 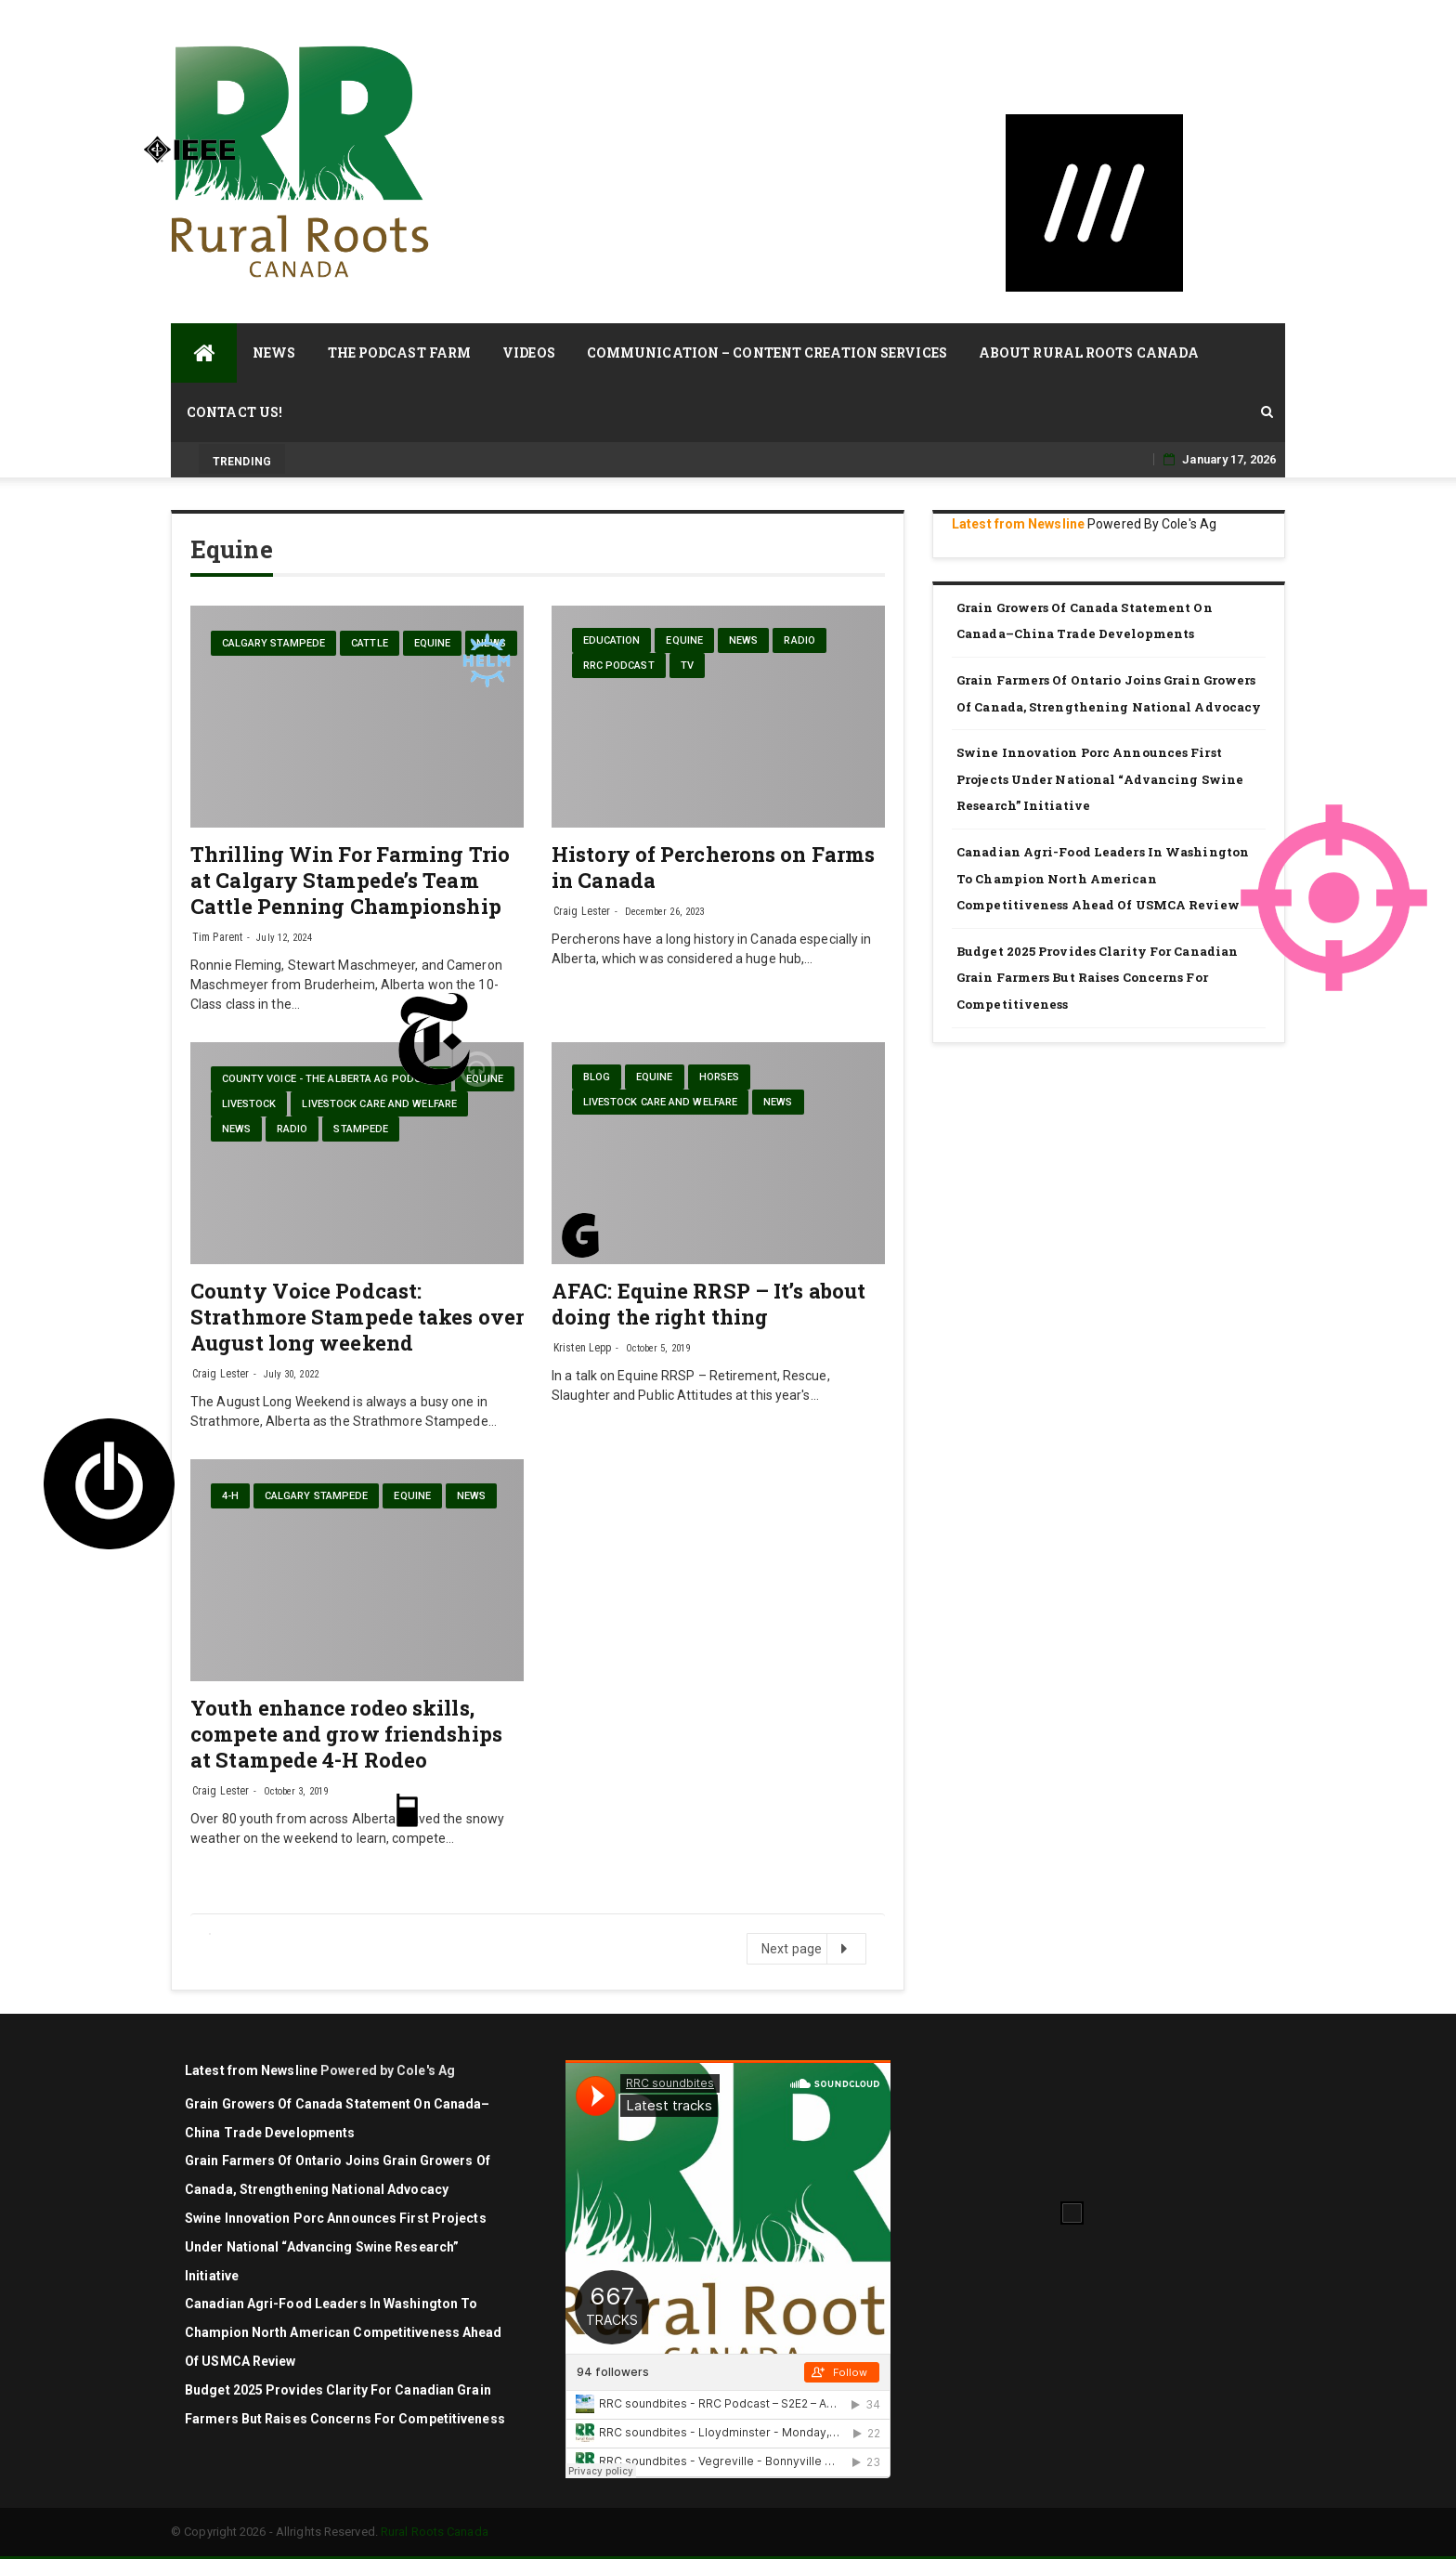 What do you see at coordinates (434, 1038) in the screenshot?
I see `open the new york times app` at bounding box center [434, 1038].